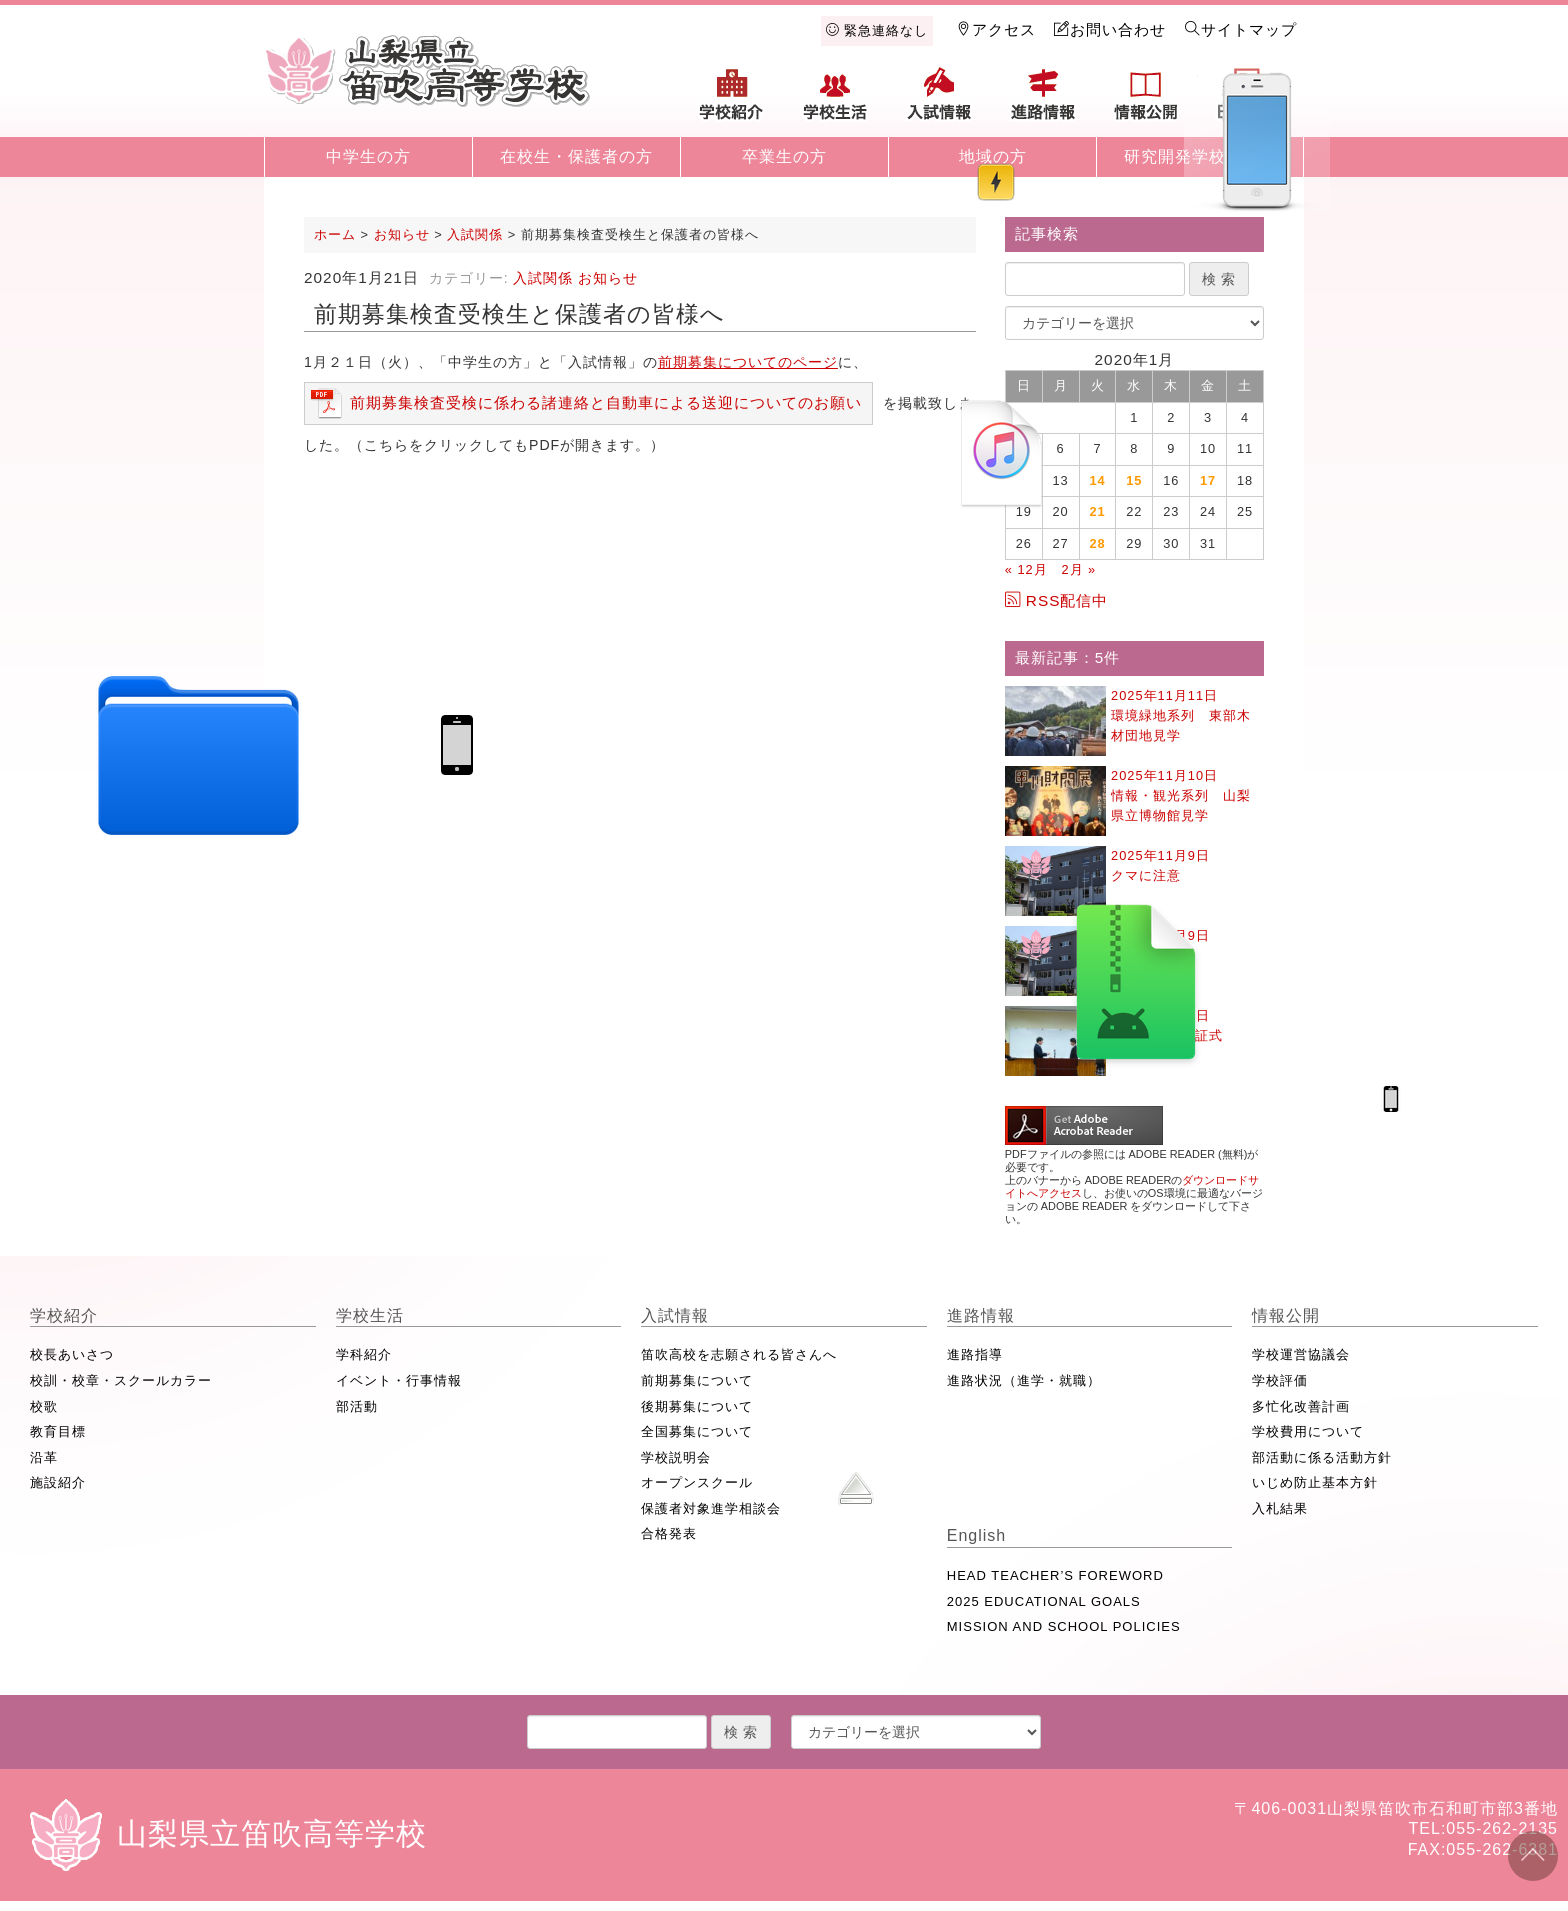 This screenshot has height=1911, width=1568. Describe the element at coordinates (1001, 455) in the screenshot. I see `open an iTunes-related file or document` at that location.